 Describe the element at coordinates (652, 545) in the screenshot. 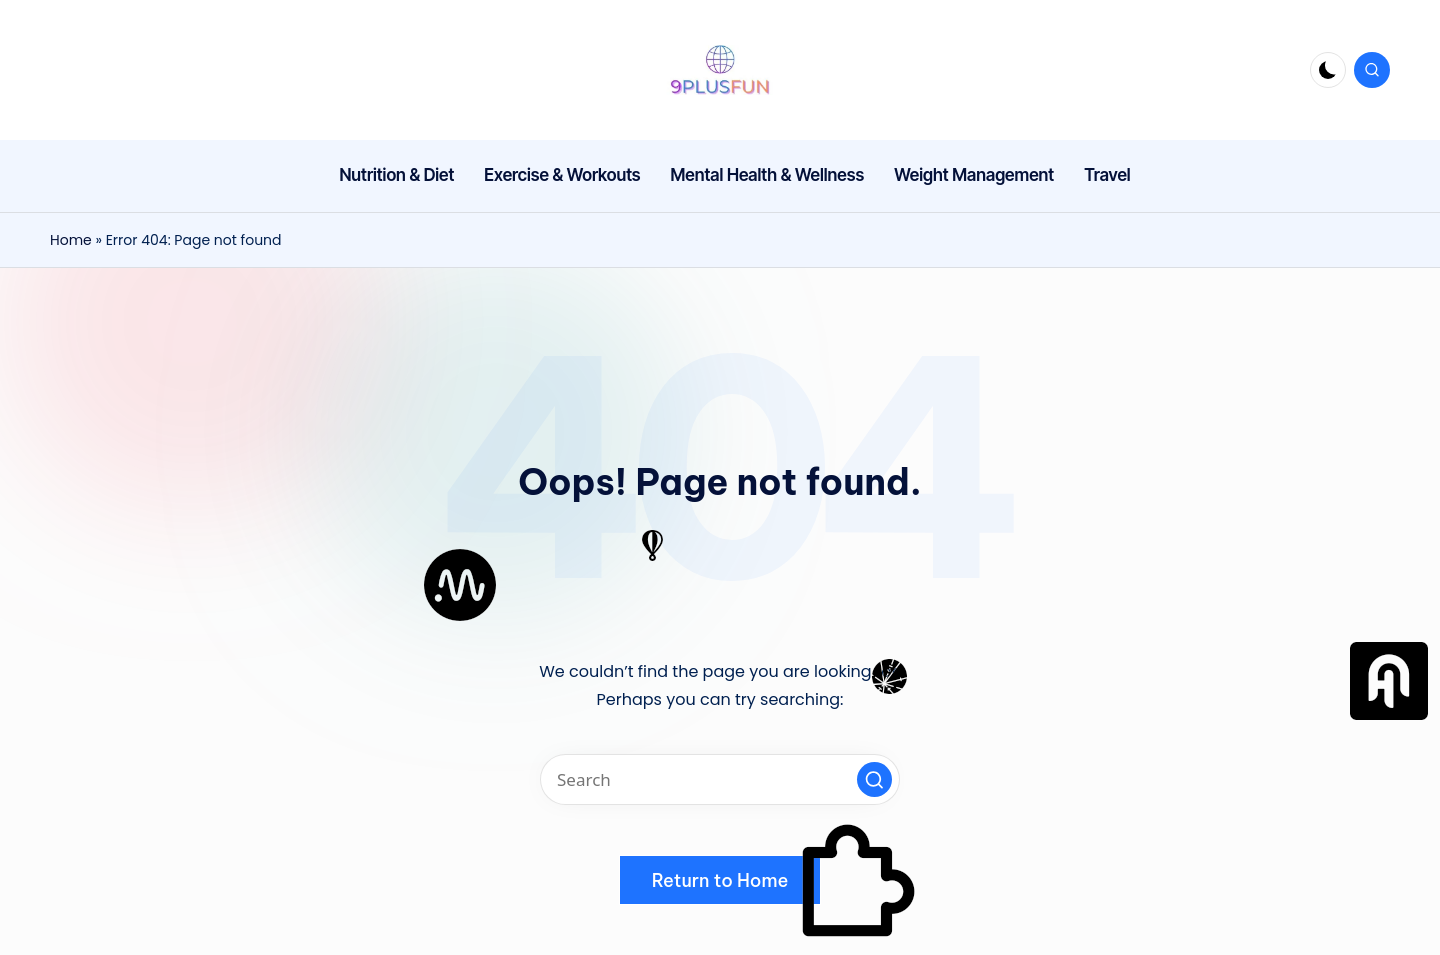

I see `fly.io logo` at that location.